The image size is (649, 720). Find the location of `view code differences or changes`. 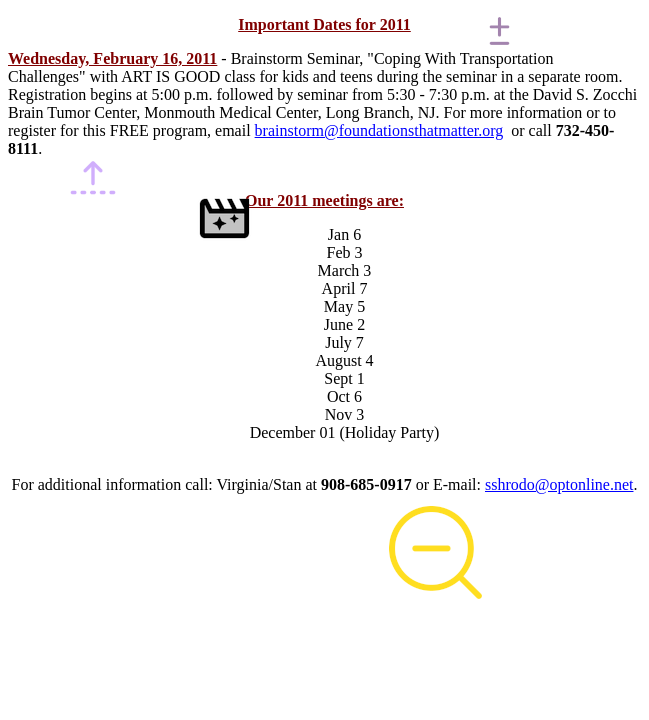

view code differences or changes is located at coordinates (499, 31).